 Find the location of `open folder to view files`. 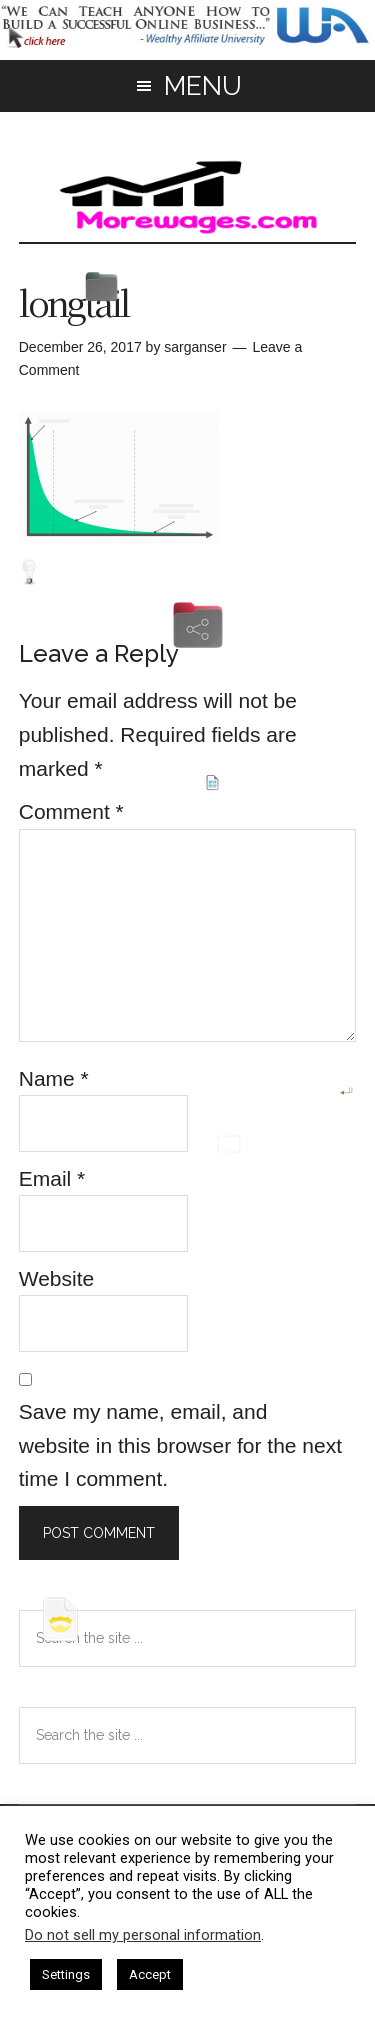

open folder to view files is located at coordinates (101, 286).